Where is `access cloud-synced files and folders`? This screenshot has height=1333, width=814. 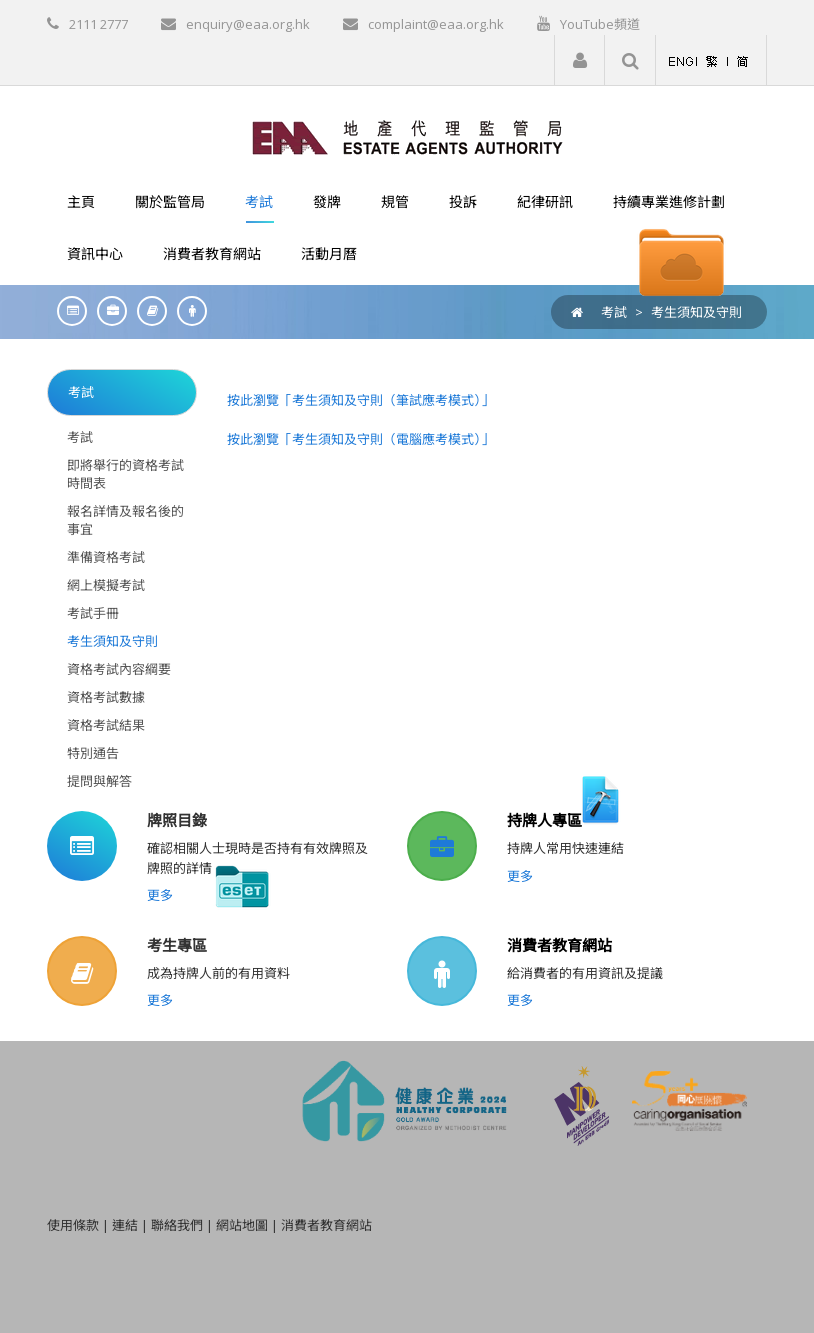
access cloud-synced files and folders is located at coordinates (681, 262).